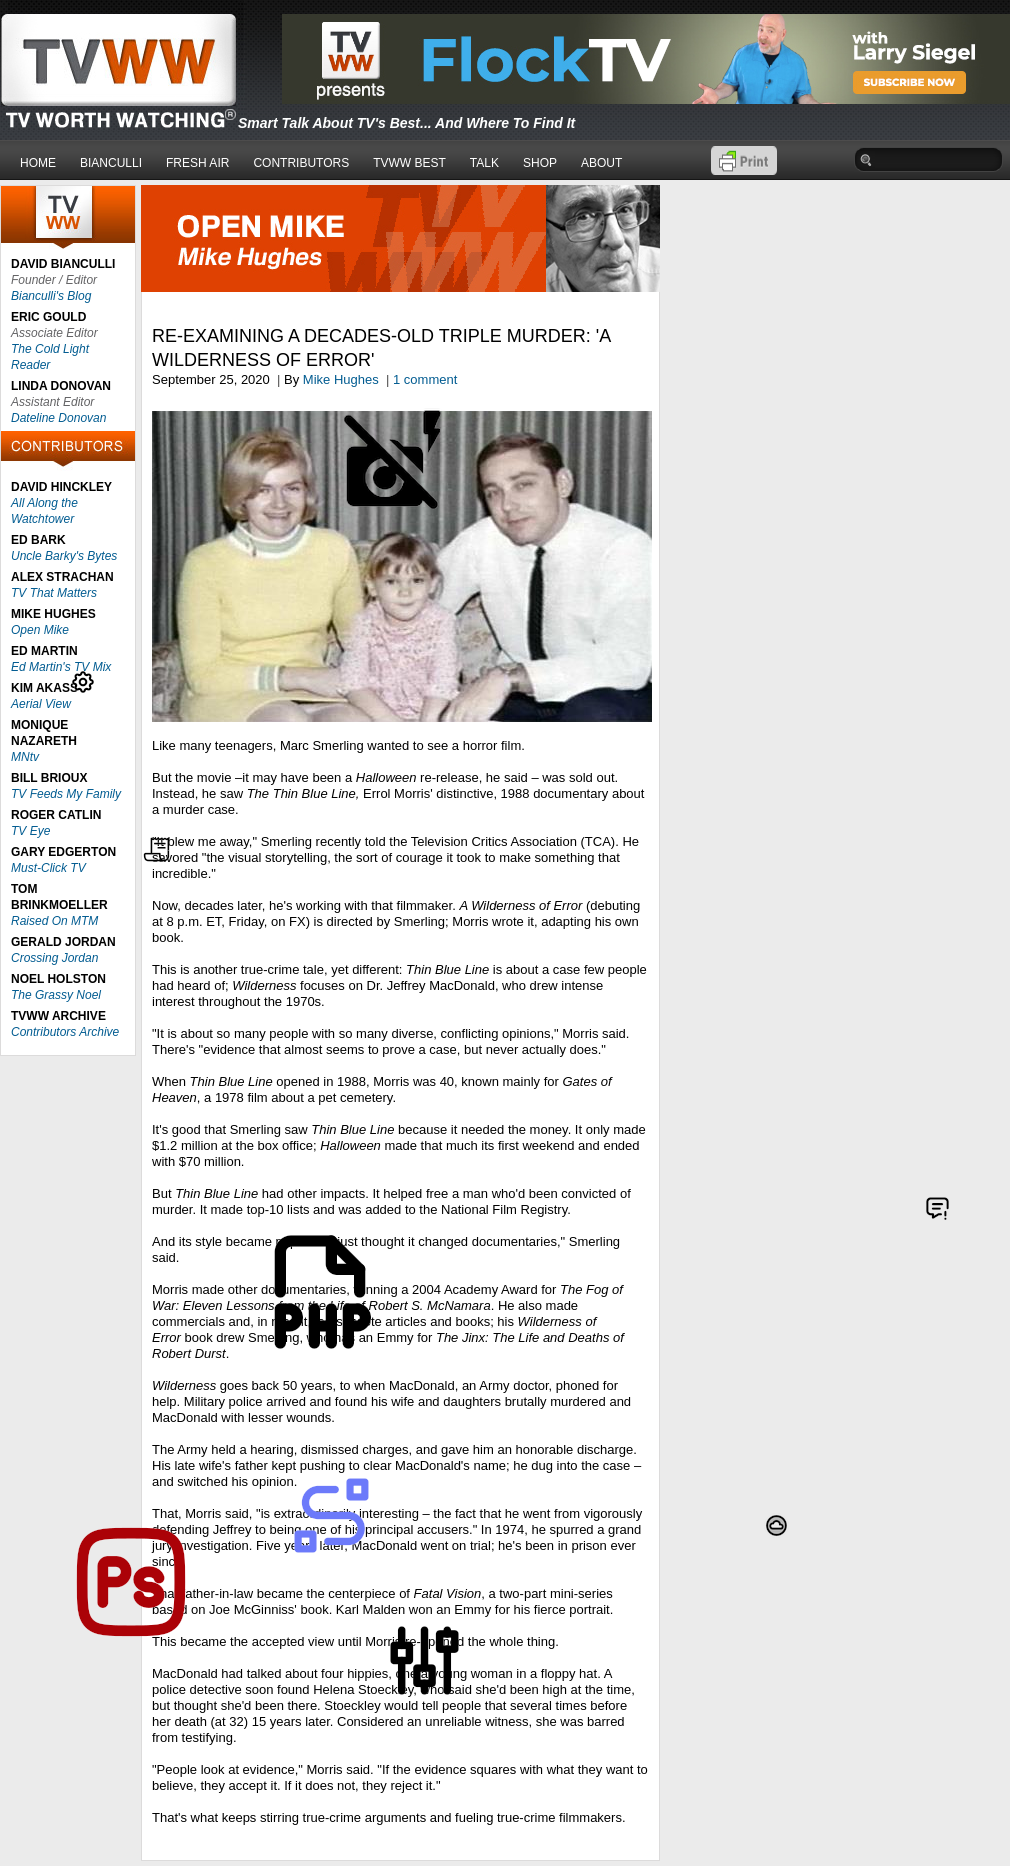 Image resolution: width=1010 pixels, height=1866 pixels. I want to click on adjust settings or preferences, so click(424, 1660).